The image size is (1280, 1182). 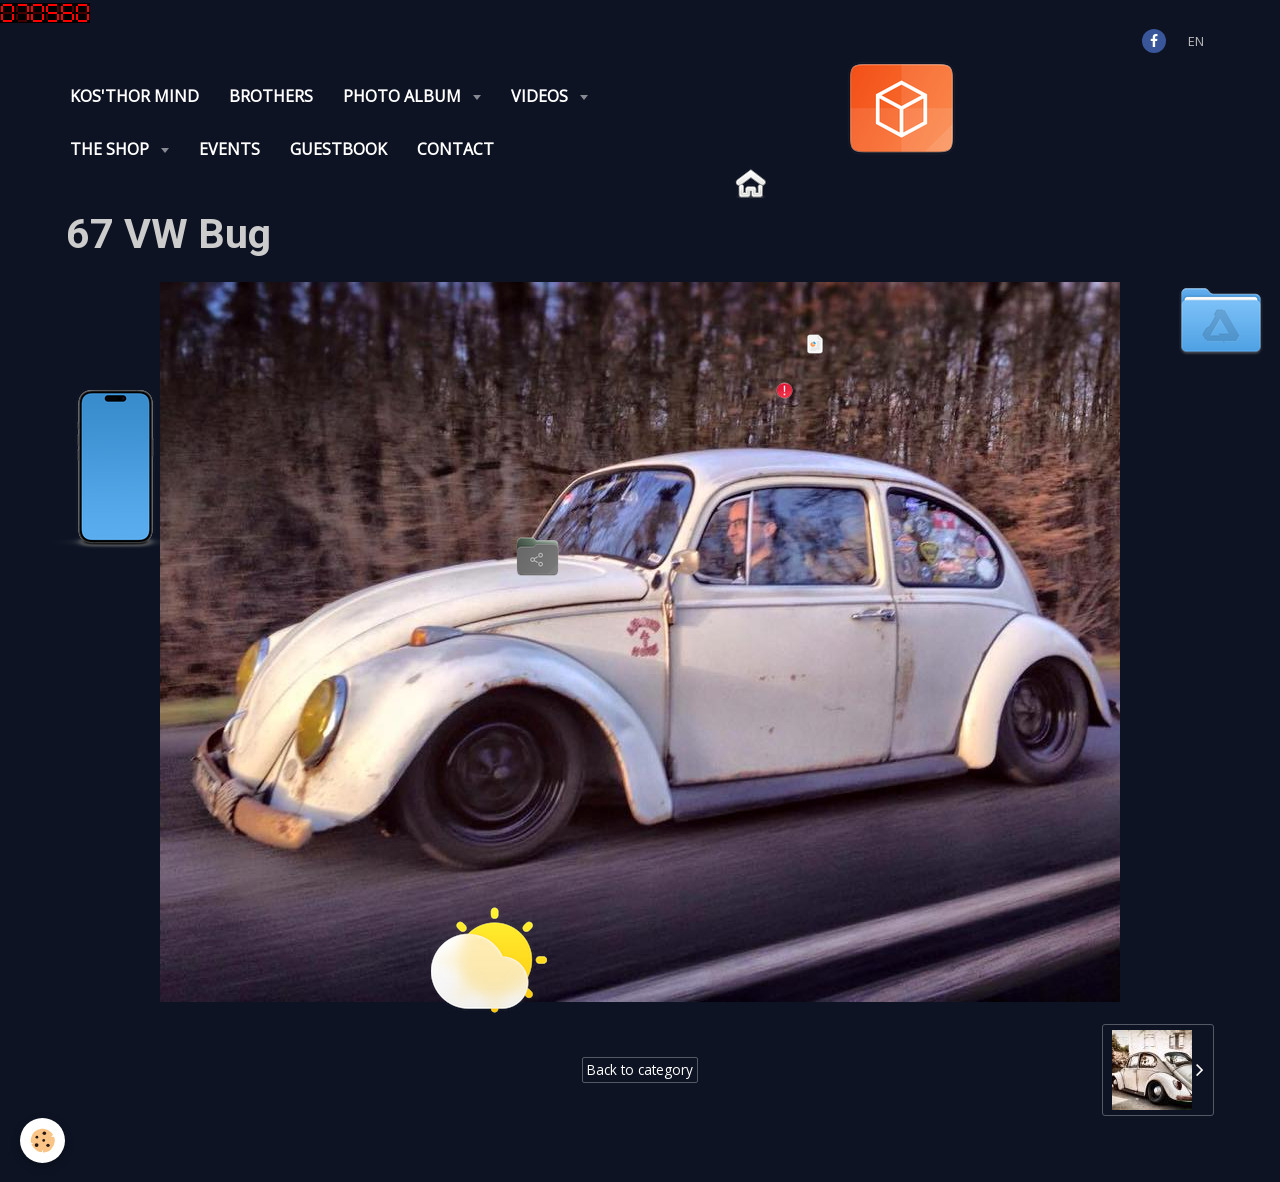 I want to click on indicates partly cloudy weather conditions, so click(x=489, y=960).